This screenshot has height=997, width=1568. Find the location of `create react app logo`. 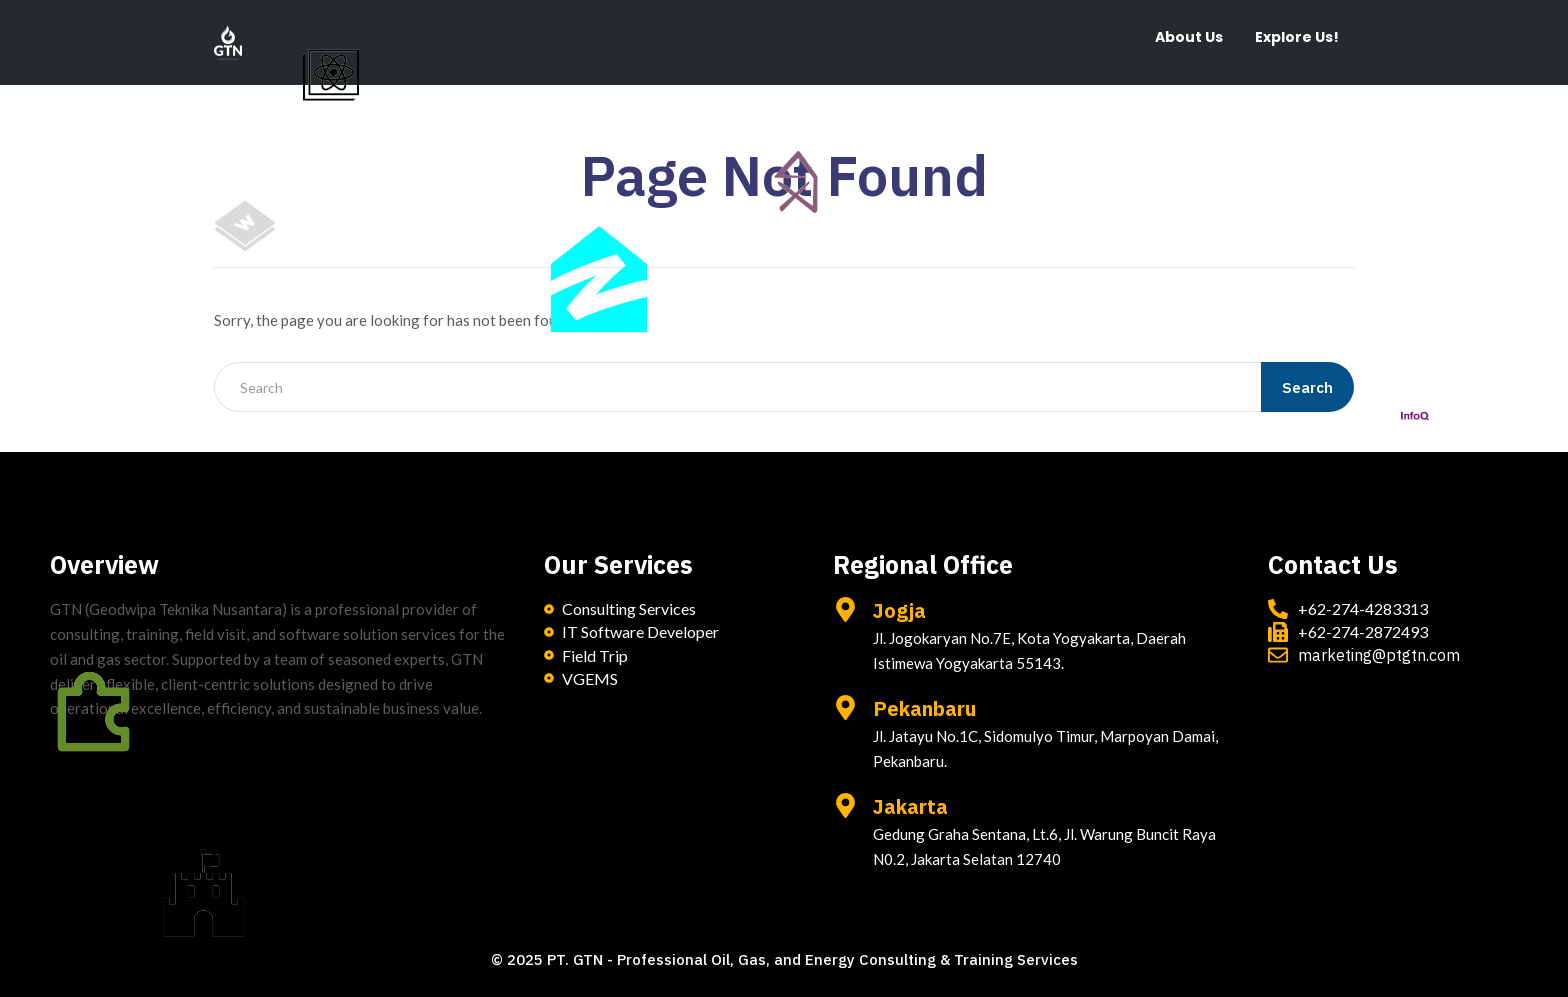

create react app logo is located at coordinates (331, 75).